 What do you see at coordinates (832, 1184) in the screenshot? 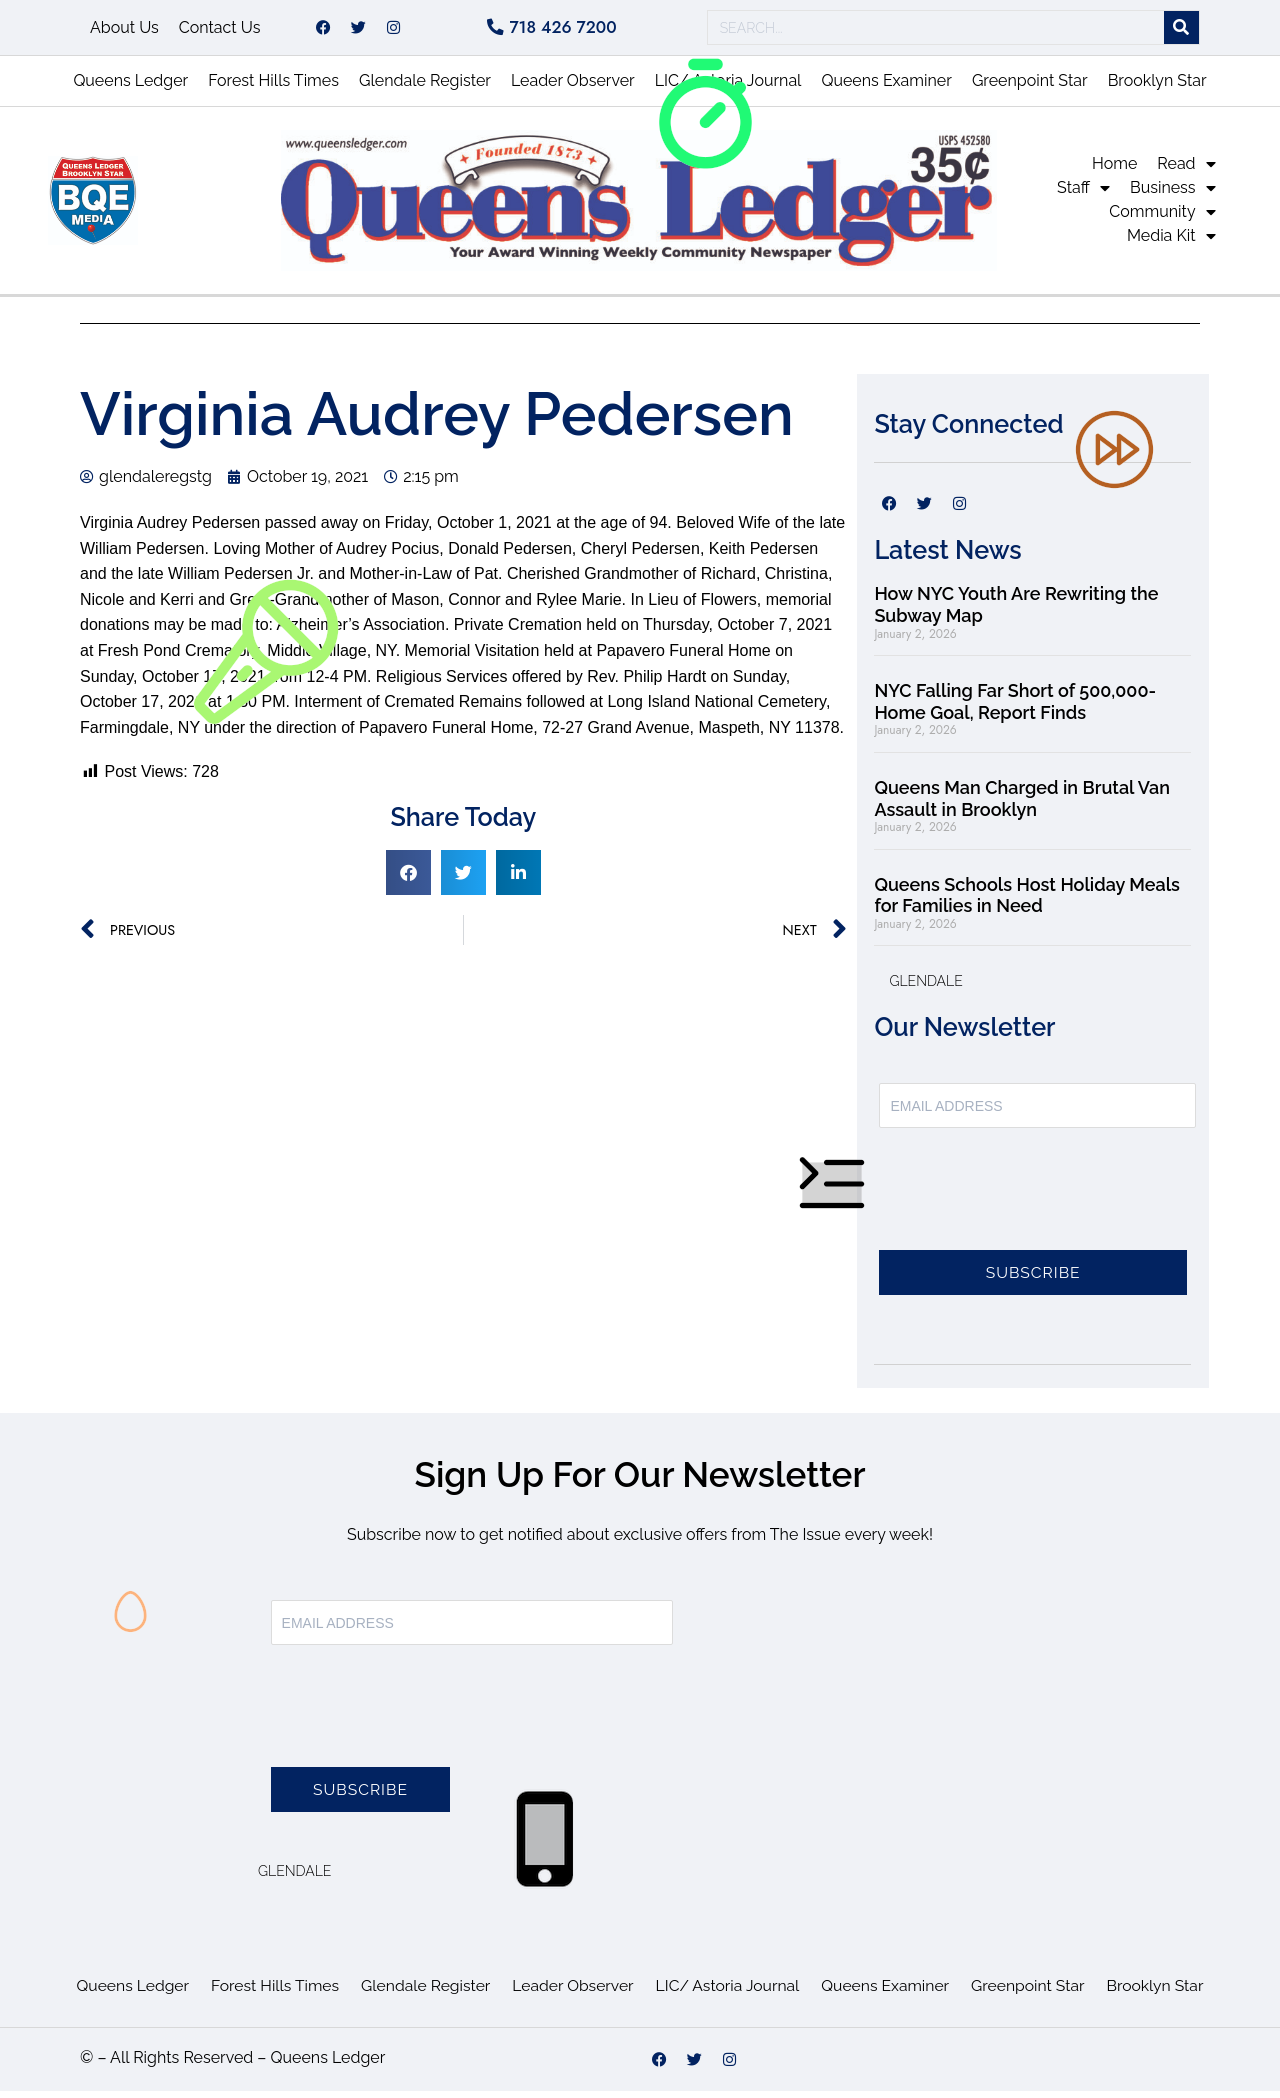
I see `increase text indentation` at bounding box center [832, 1184].